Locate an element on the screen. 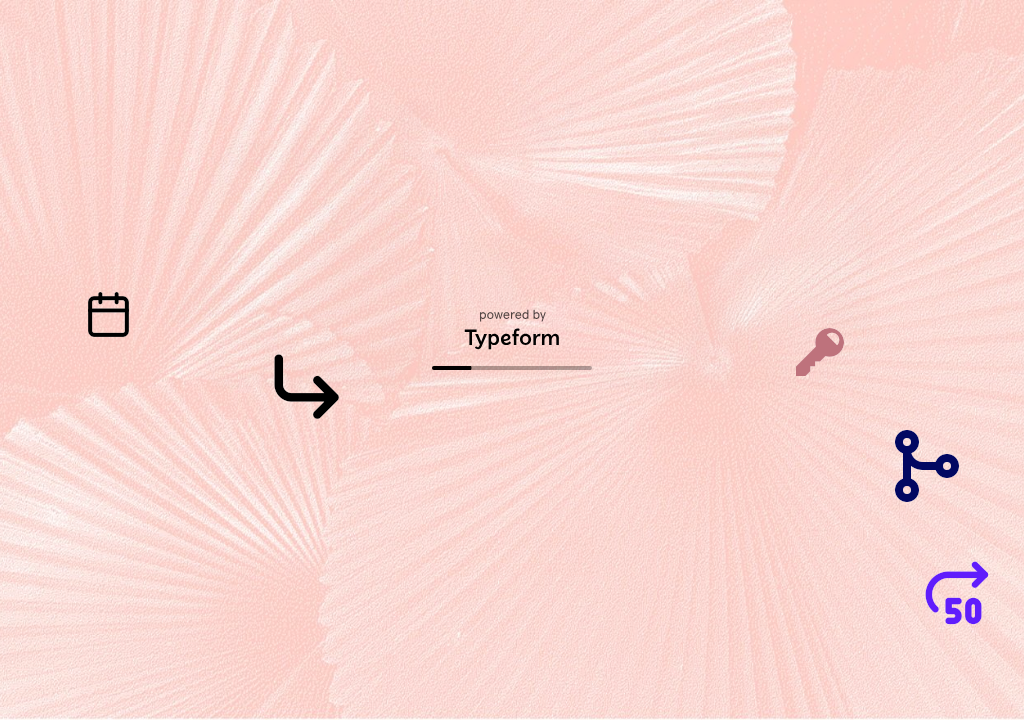 The width and height of the screenshot is (1024, 720). merge branches in version control is located at coordinates (927, 466).